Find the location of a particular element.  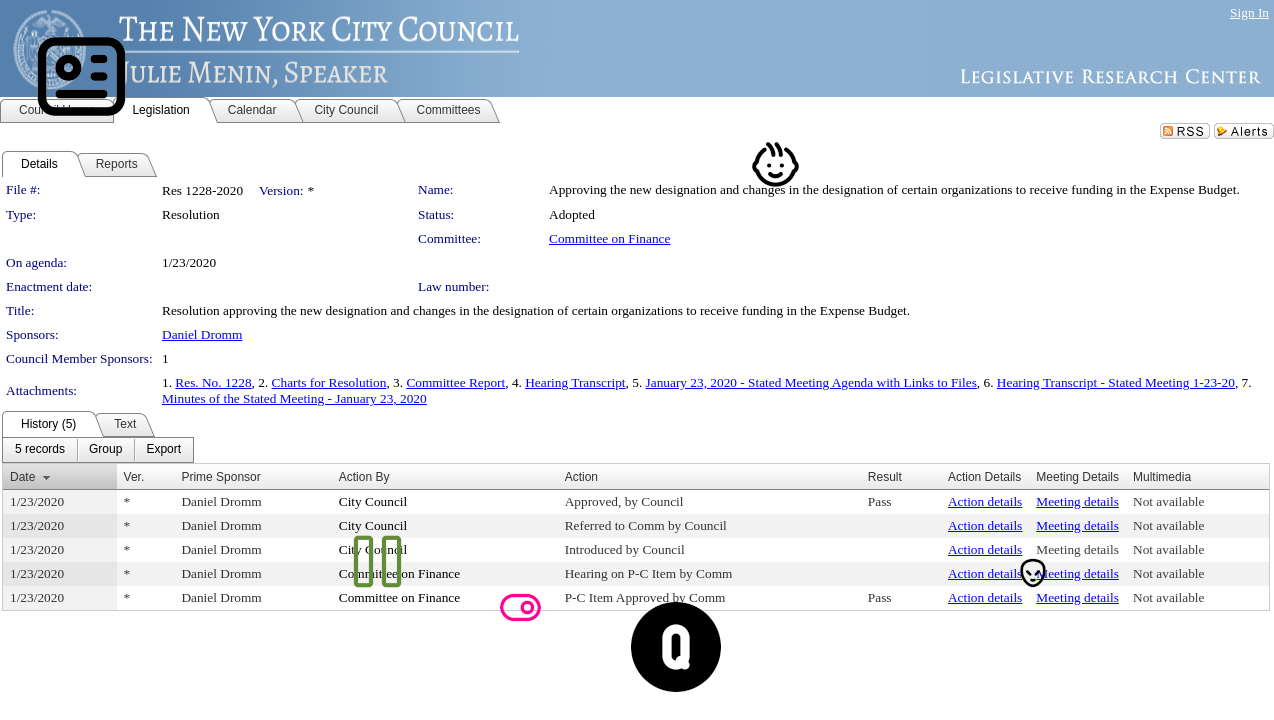

view your profile or identification card is located at coordinates (81, 76).